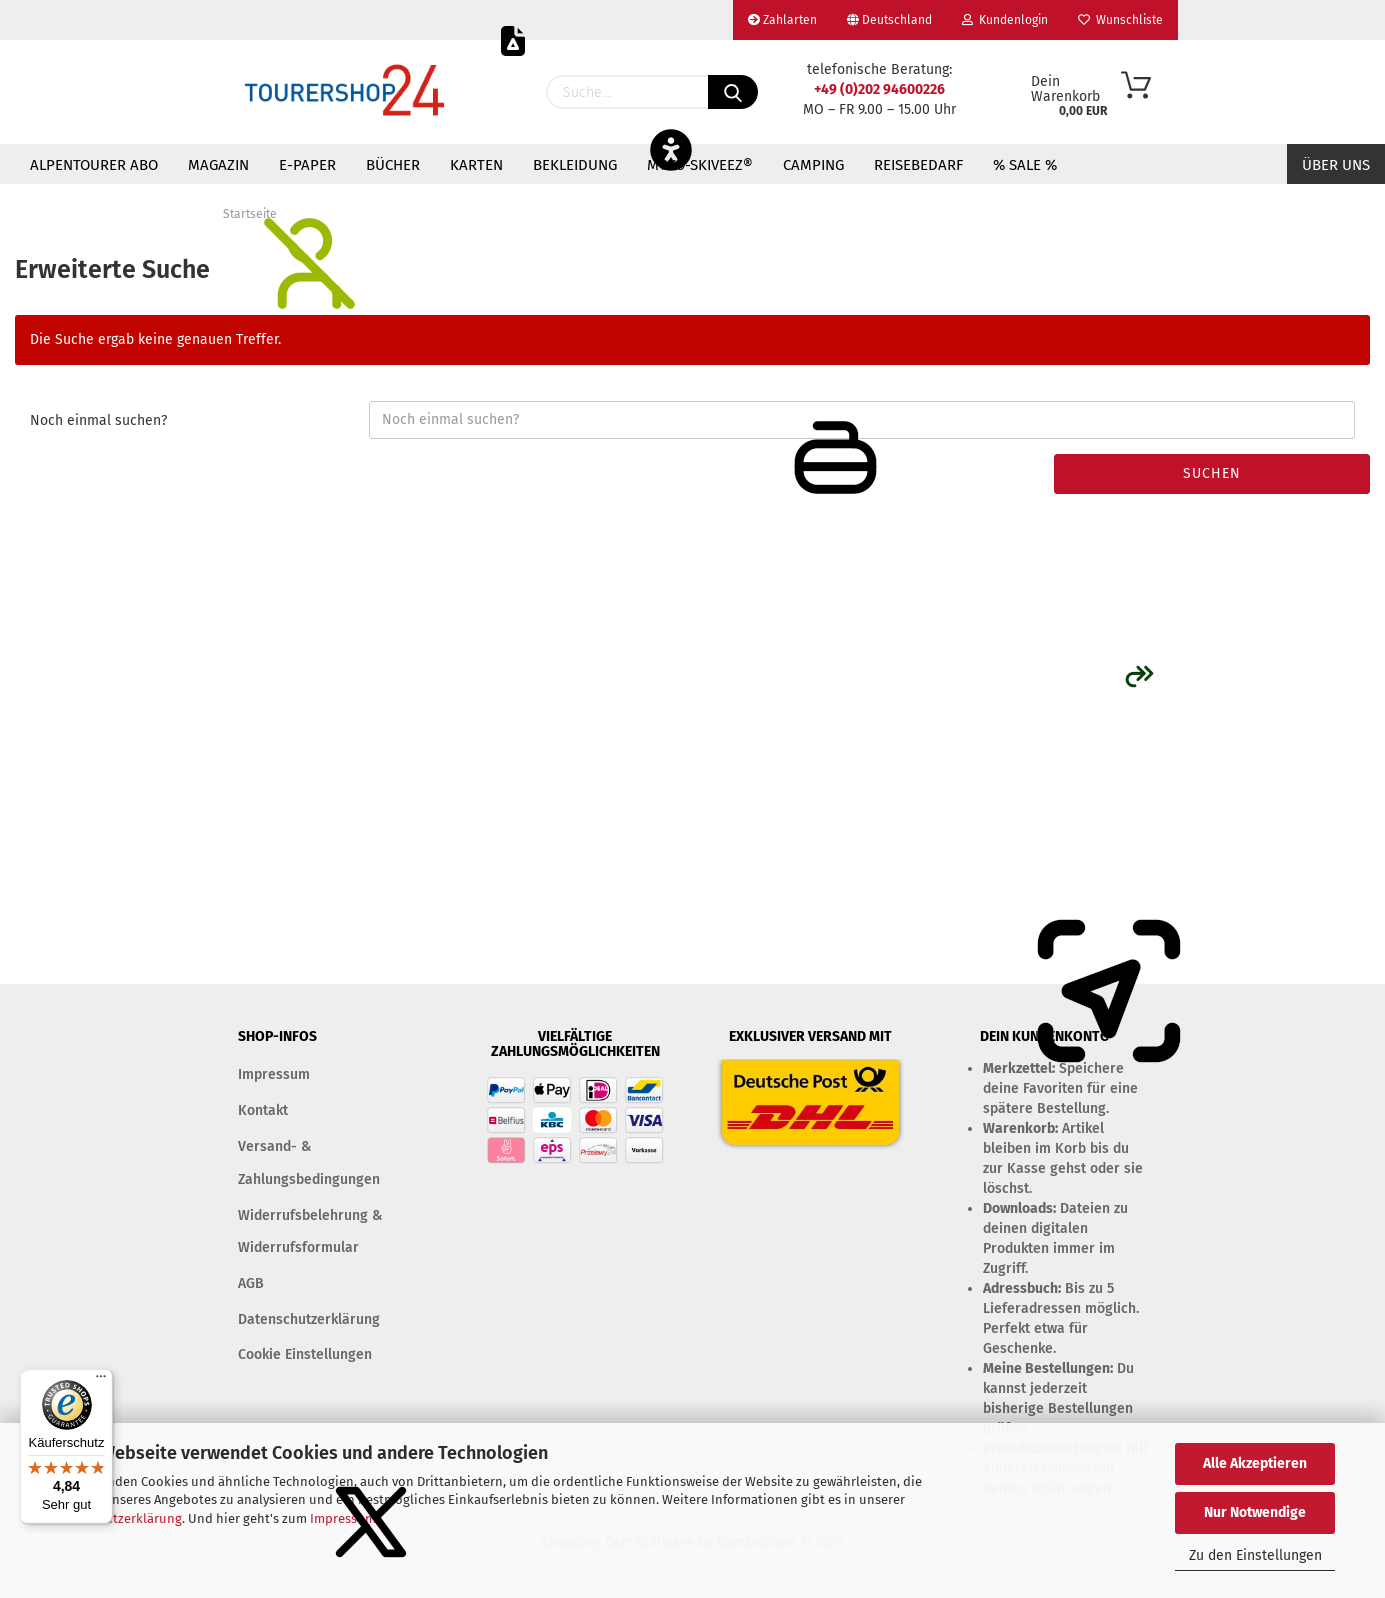  Describe the element at coordinates (671, 150) in the screenshot. I see `indicates accessibility features are available` at that location.